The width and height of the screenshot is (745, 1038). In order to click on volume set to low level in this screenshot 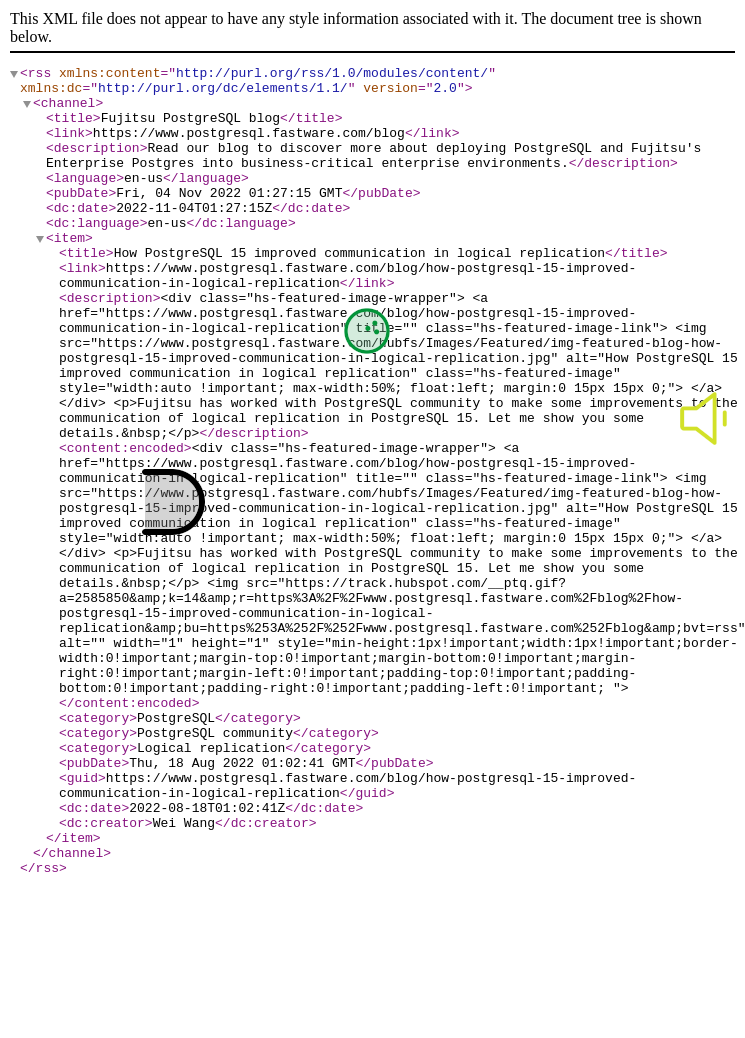, I will do `click(706, 418)`.